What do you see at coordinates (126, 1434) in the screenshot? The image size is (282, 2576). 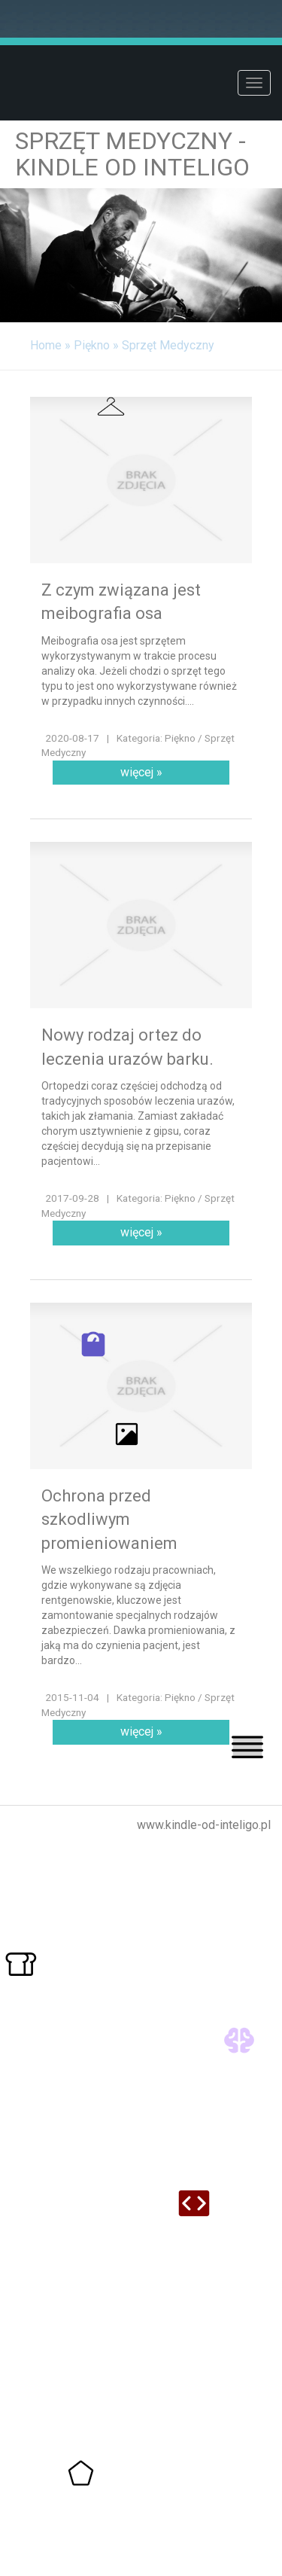 I see `view image or photo` at bounding box center [126, 1434].